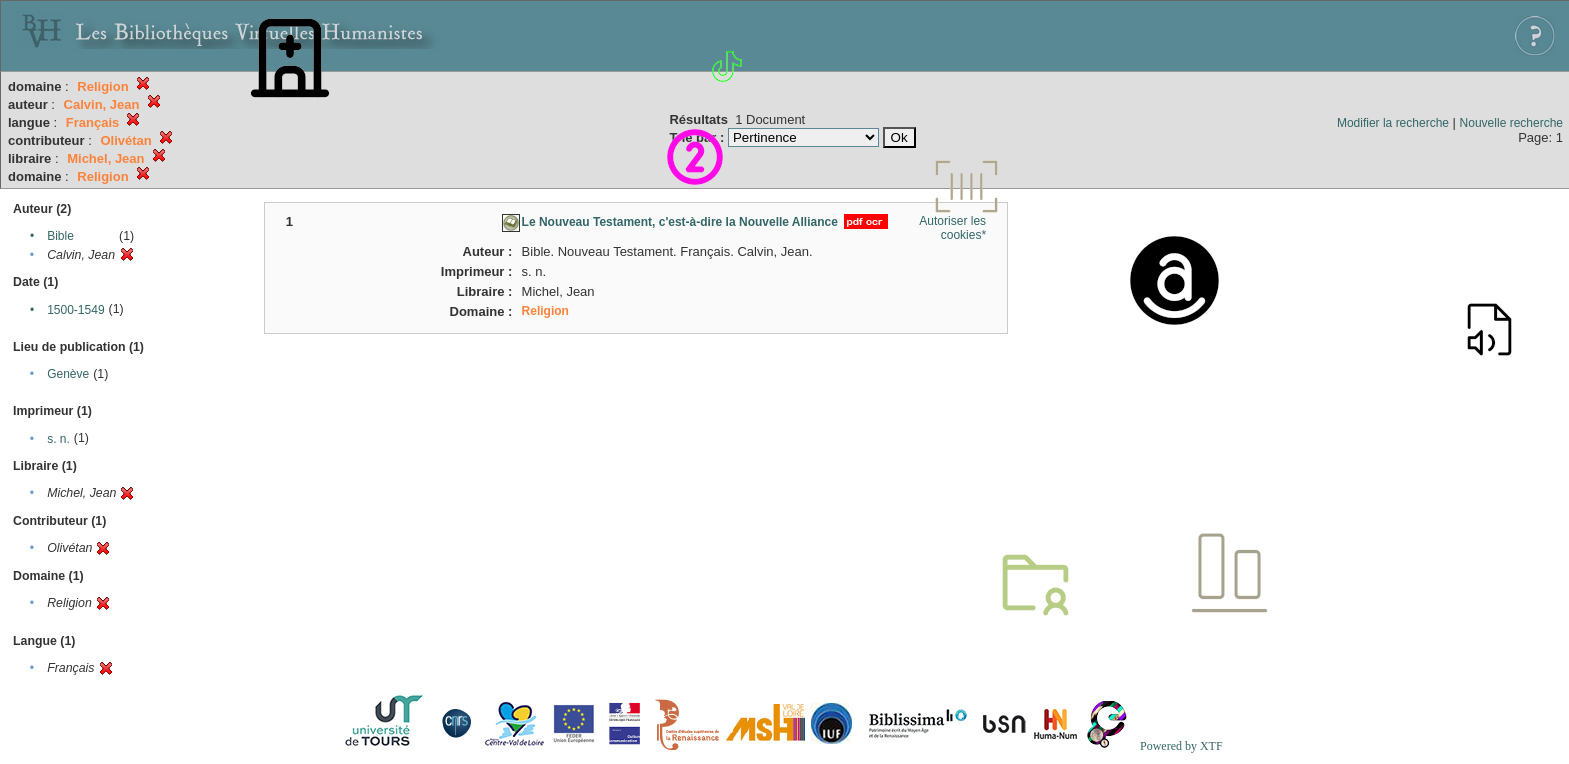 This screenshot has width=1569, height=764. I want to click on access user profile folder, so click(1035, 582).